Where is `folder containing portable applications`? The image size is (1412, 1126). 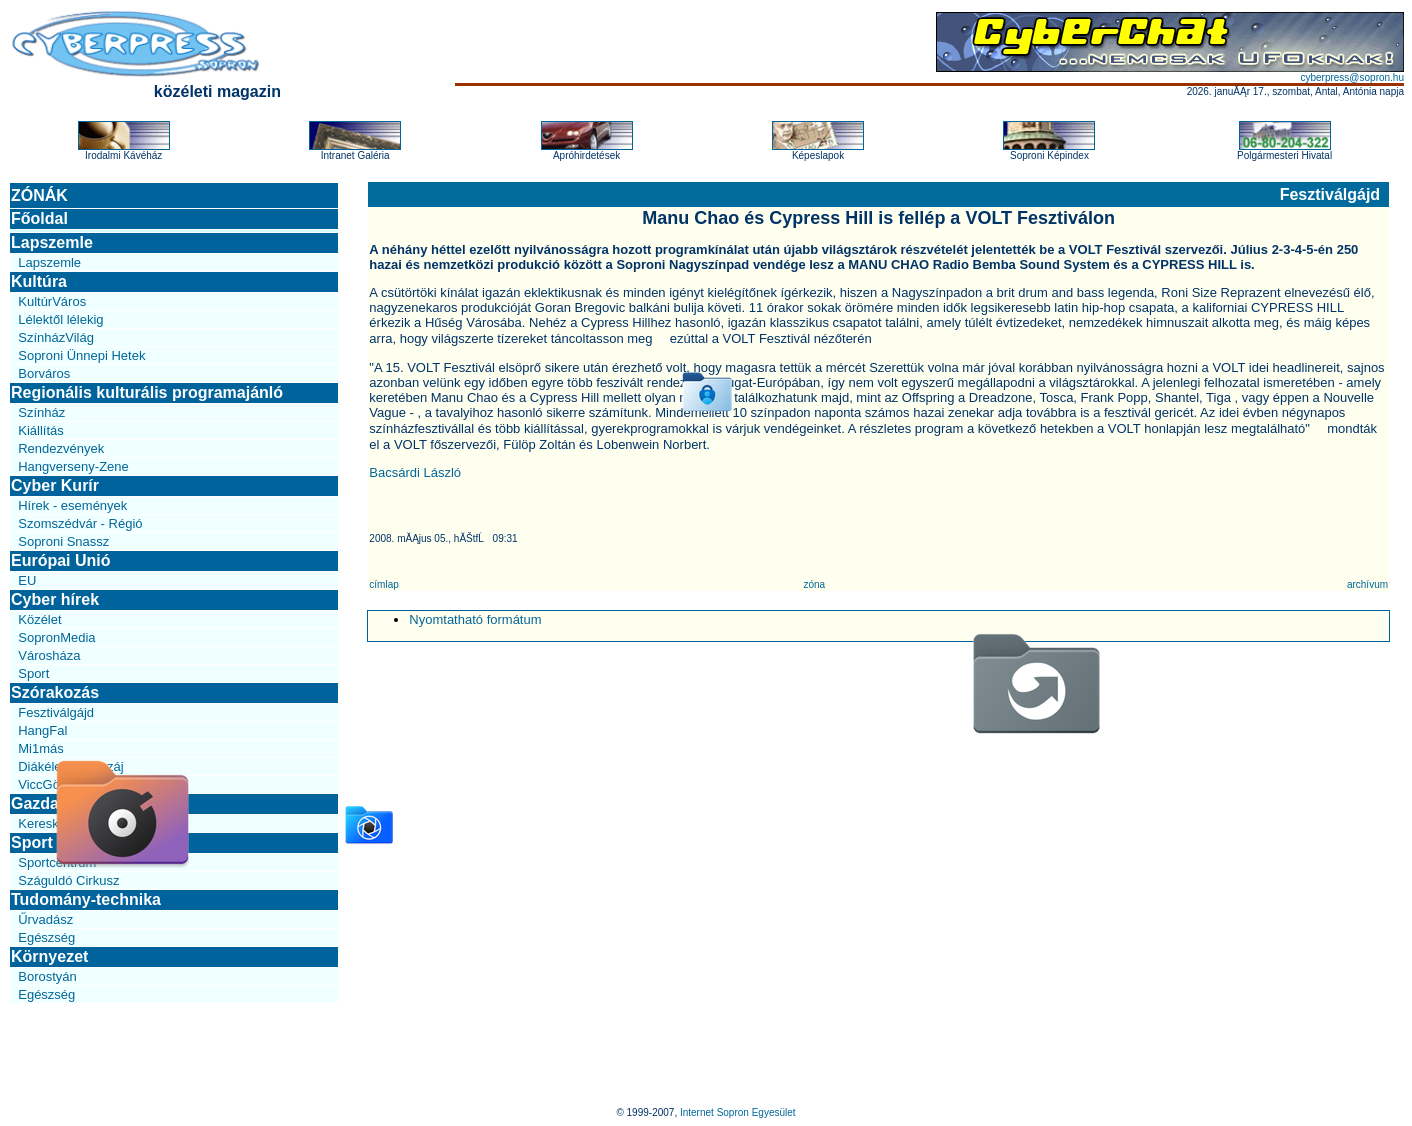
folder containing portable applications is located at coordinates (1036, 687).